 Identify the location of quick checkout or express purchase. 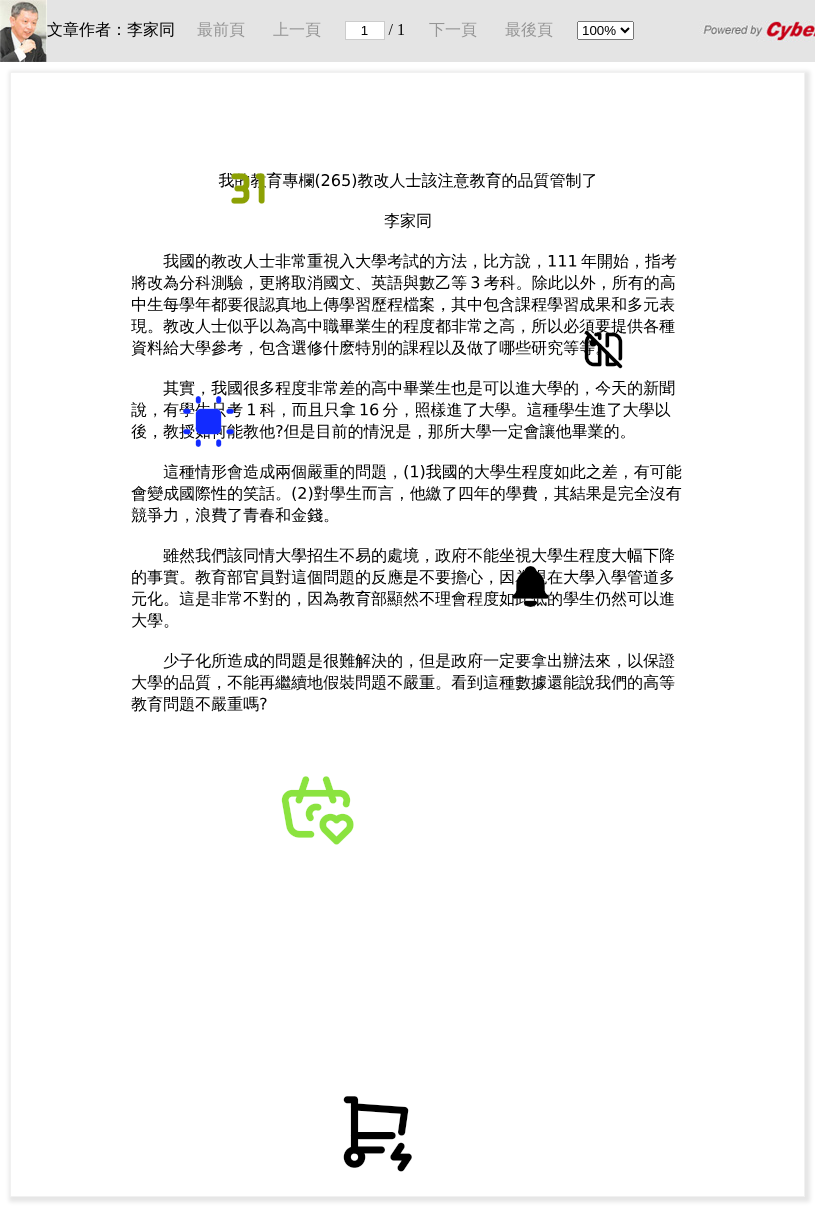
(376, 1132).